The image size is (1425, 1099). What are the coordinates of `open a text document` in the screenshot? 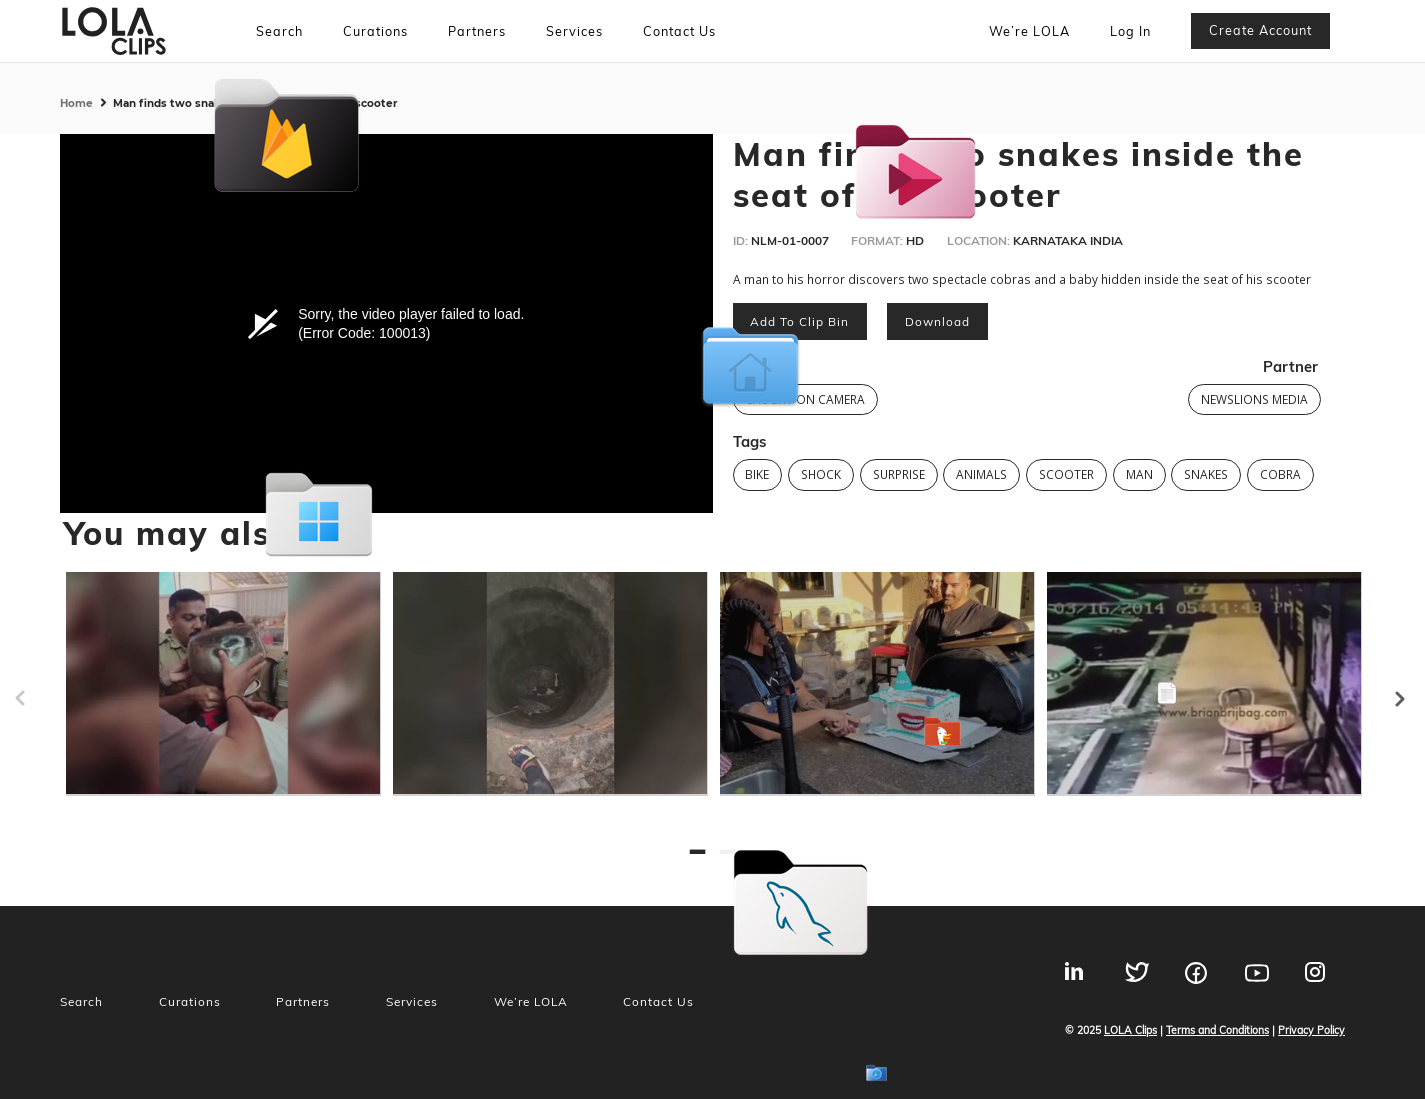 It's located at (1167, 693).